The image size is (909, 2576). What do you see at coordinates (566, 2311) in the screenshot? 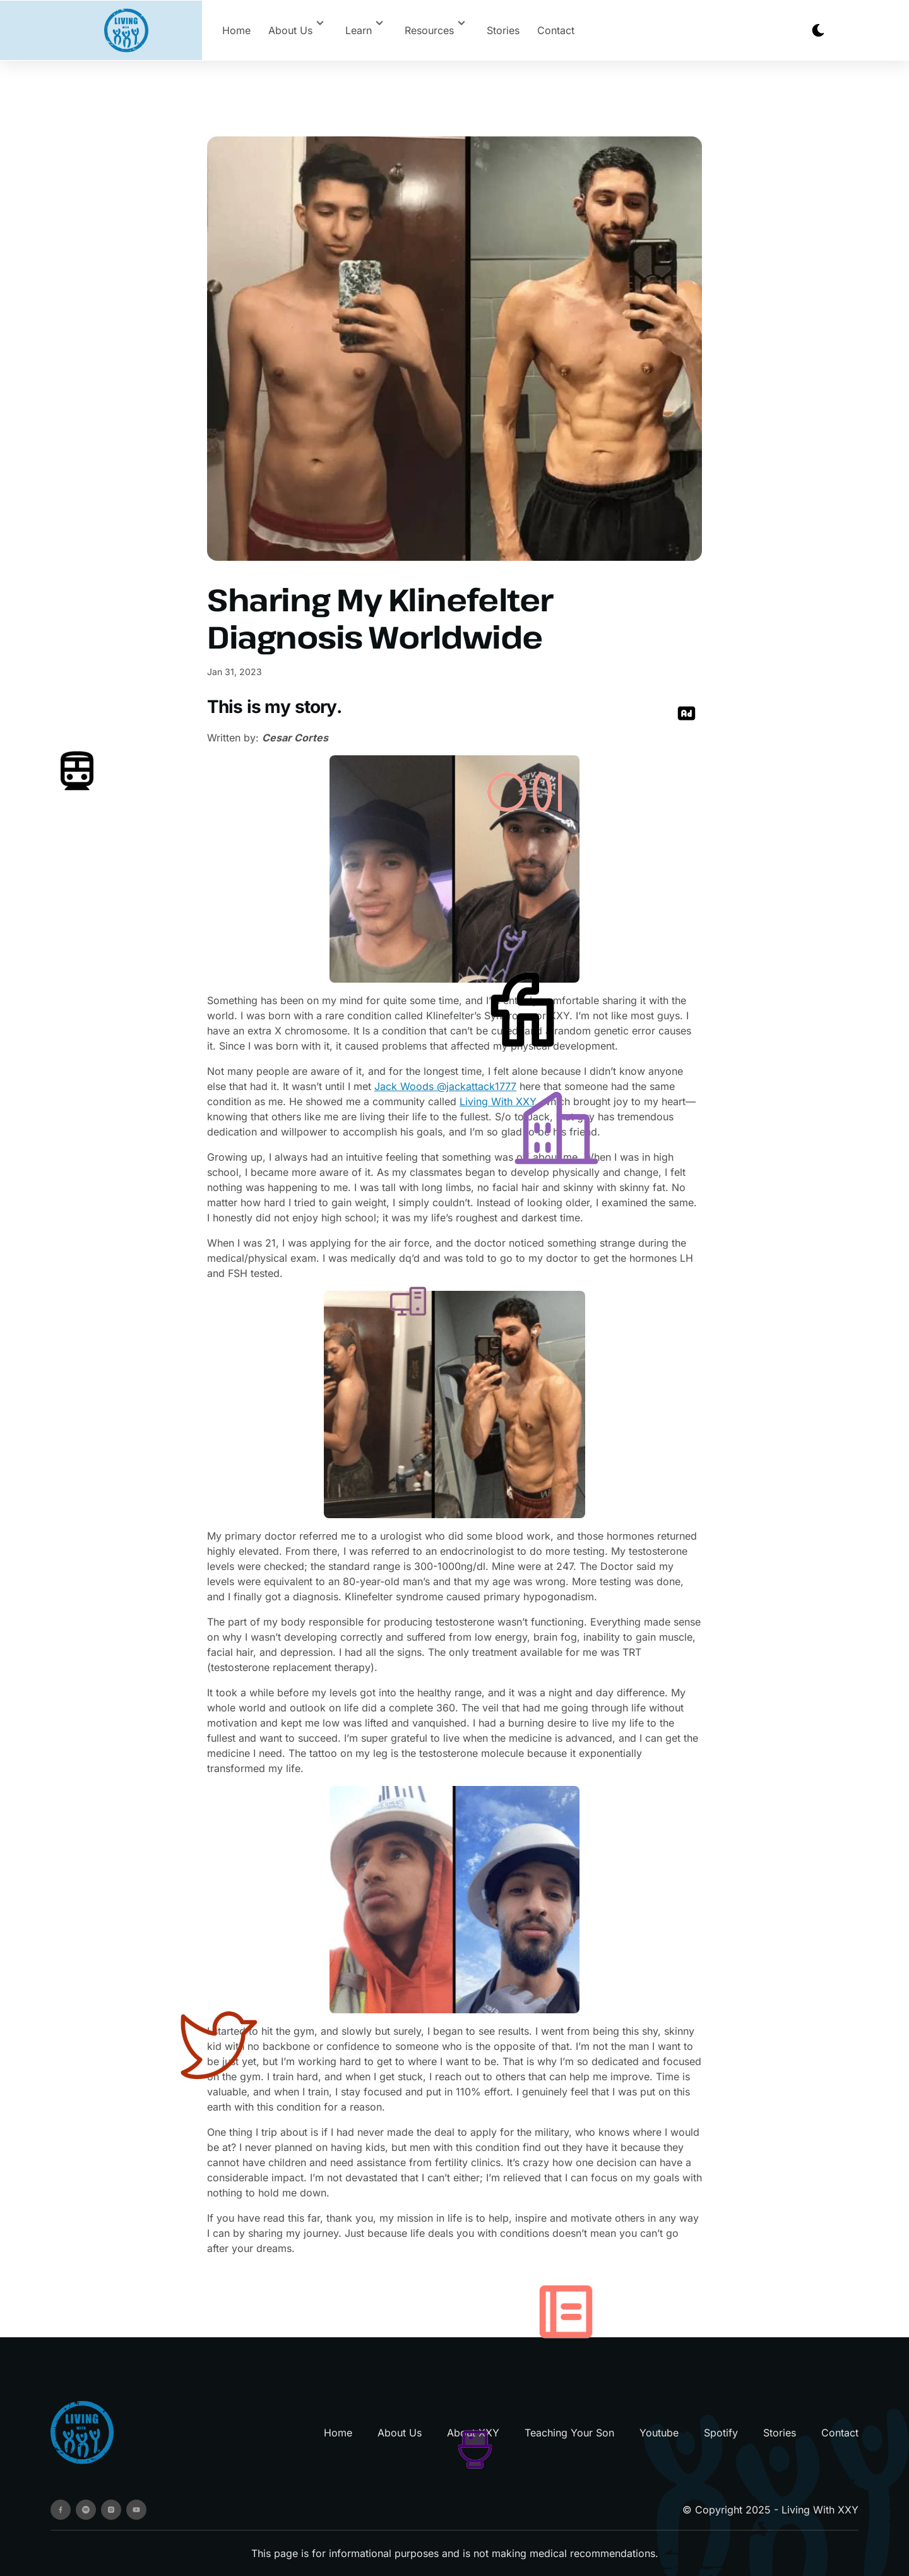
I see `open notes or notebook` at bounding box center [566, 2311].